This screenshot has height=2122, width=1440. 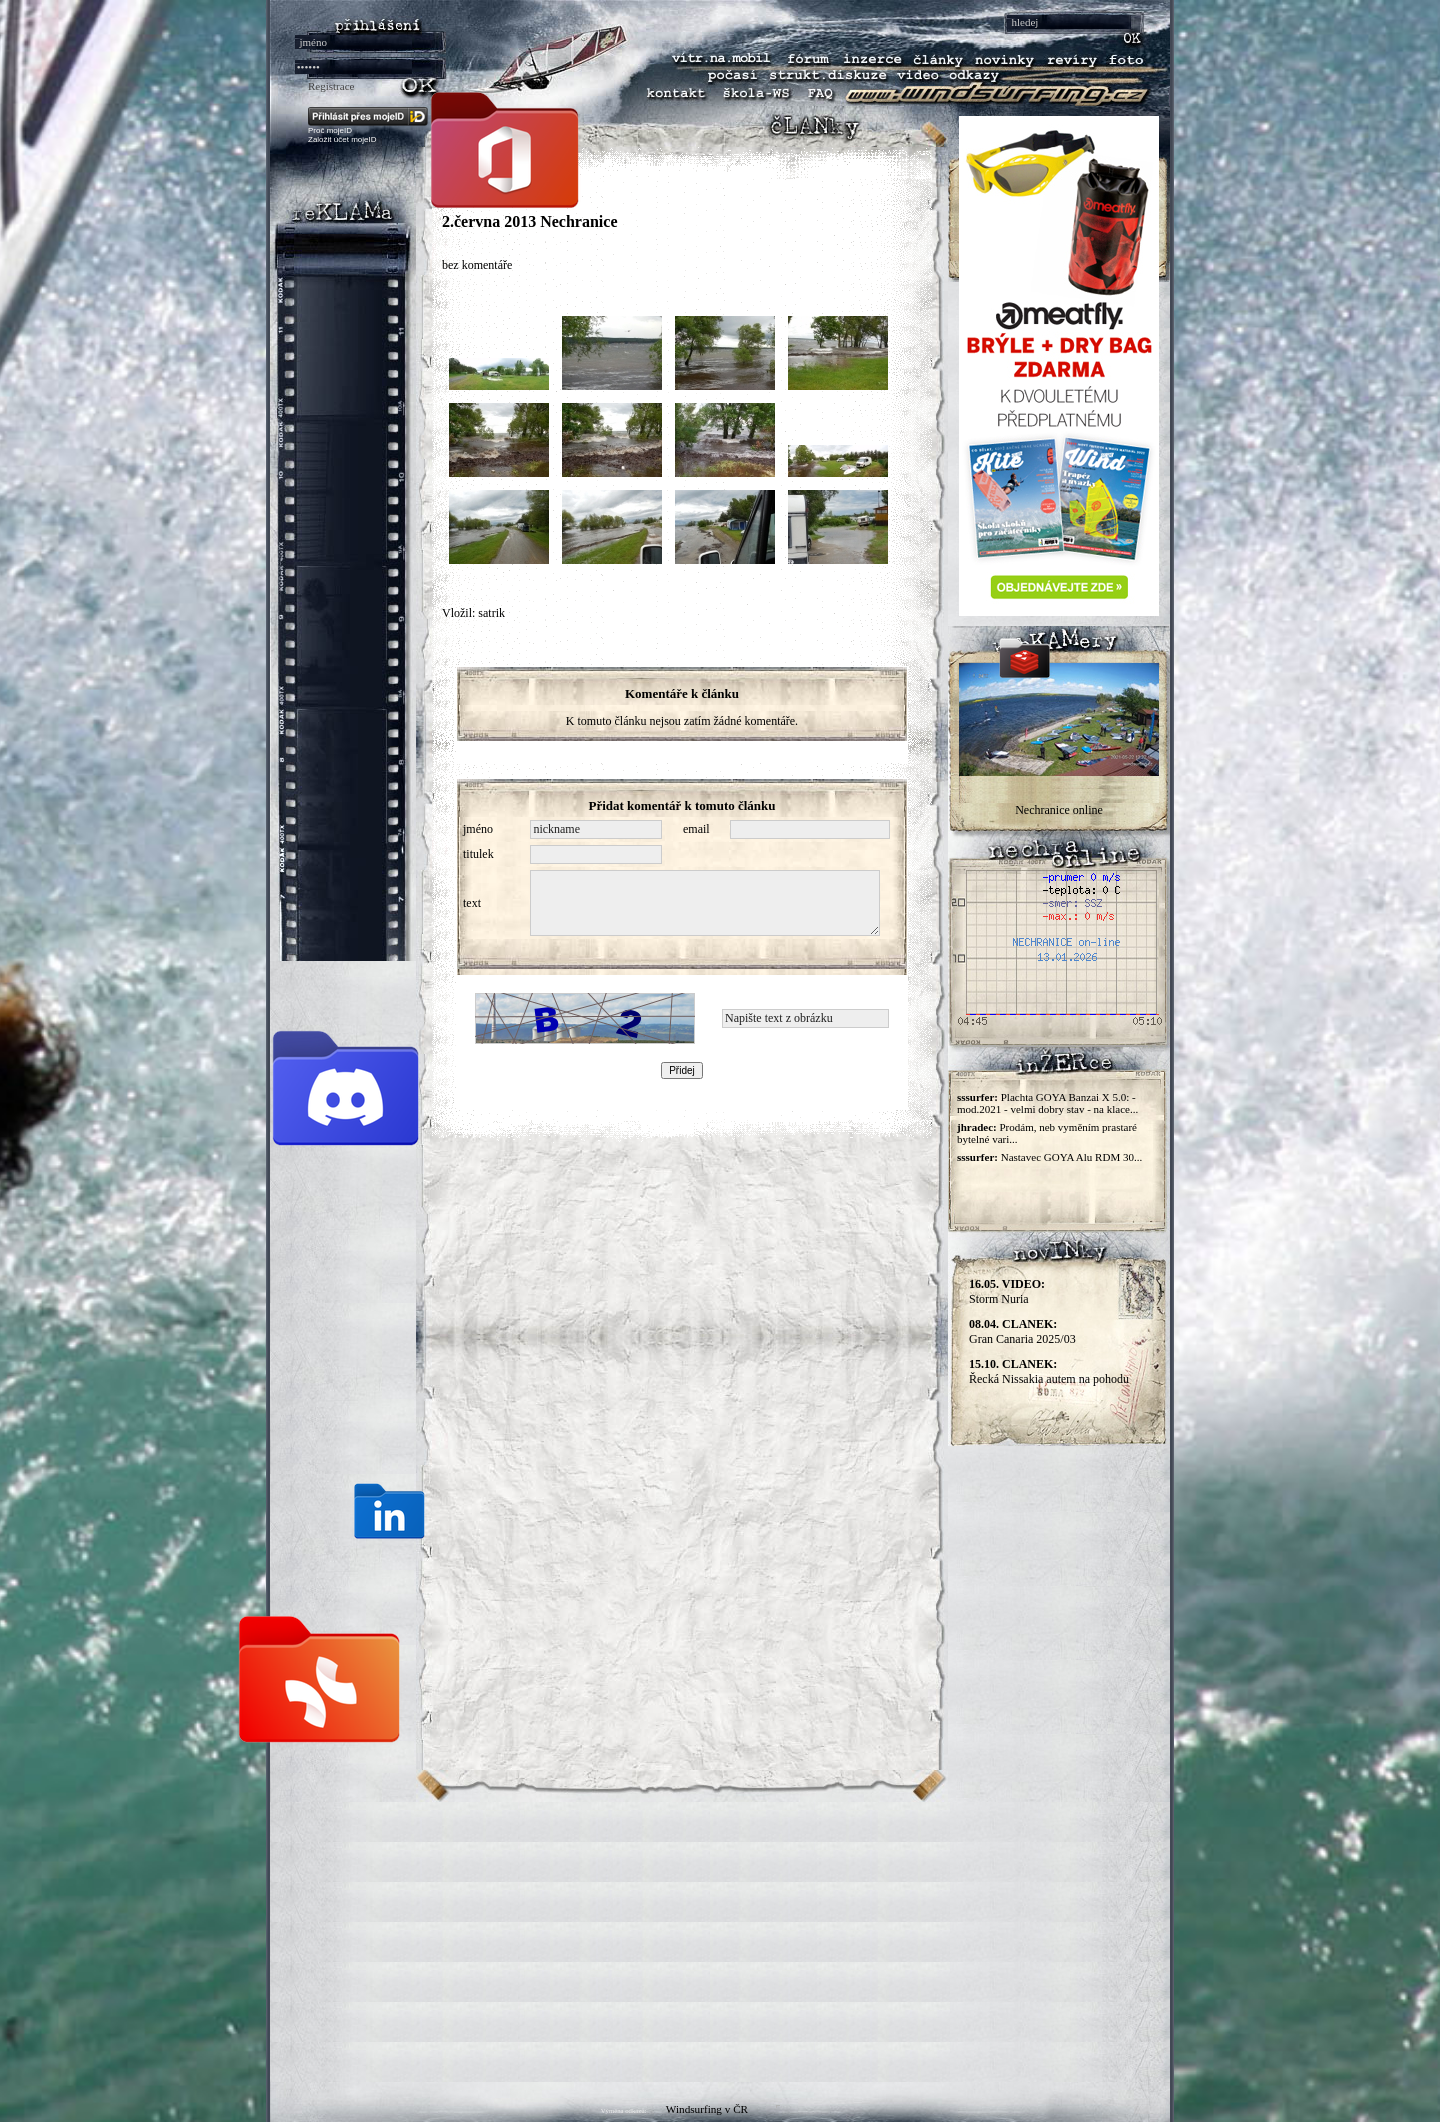 I want to click on folder for discord-related files, so click(x=345, y=1092).